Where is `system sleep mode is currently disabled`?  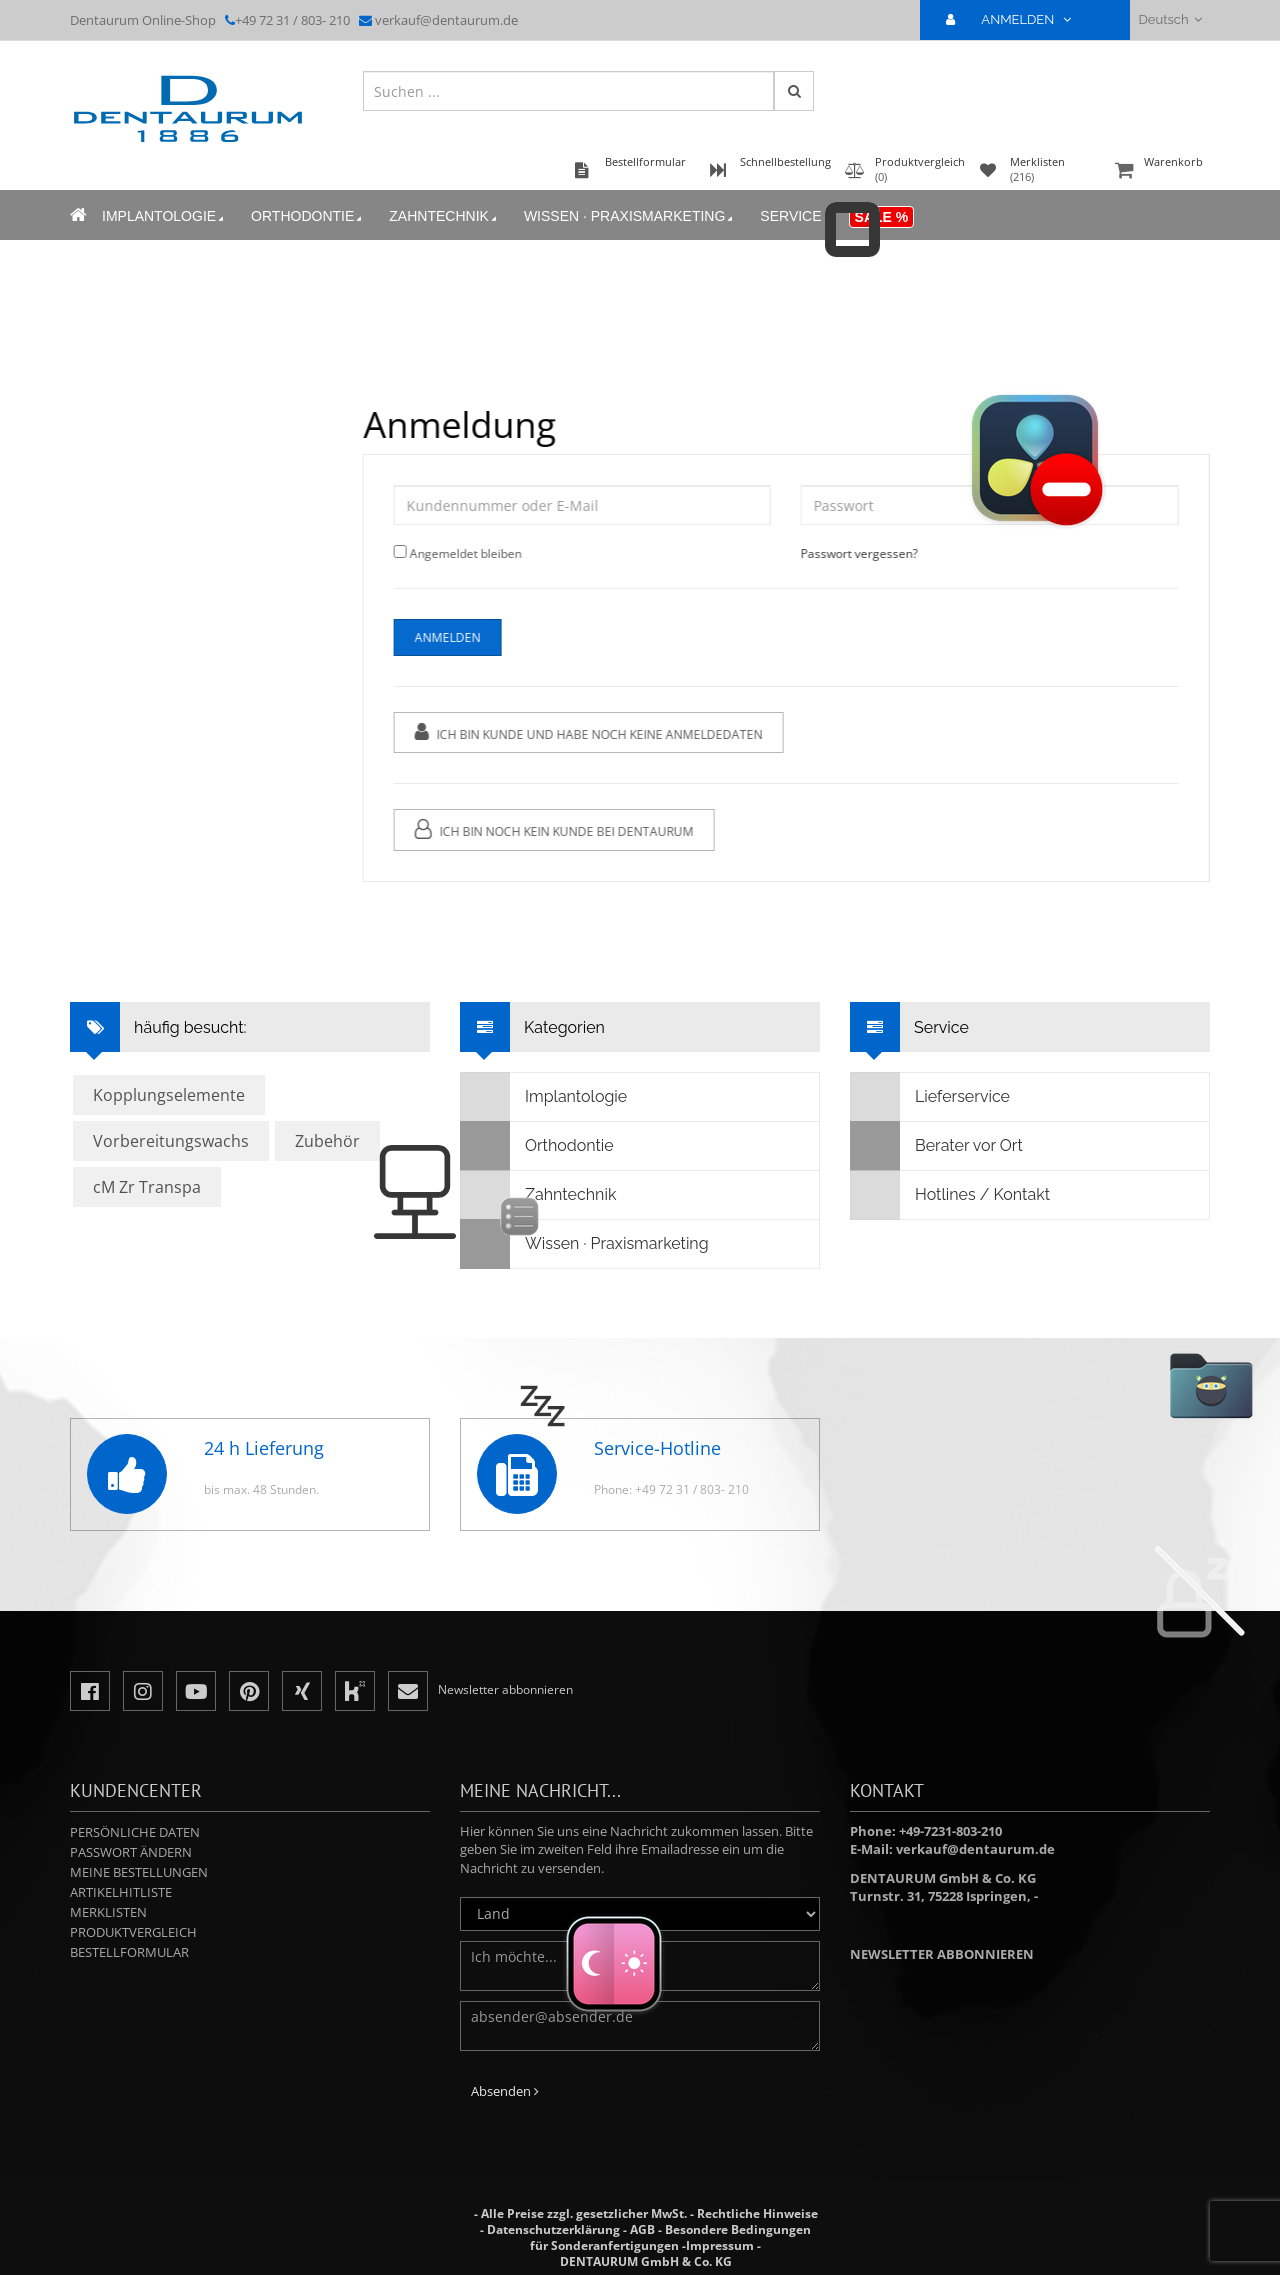
system sleep mode is currently disabled is located at coordinates (1203, 1590).